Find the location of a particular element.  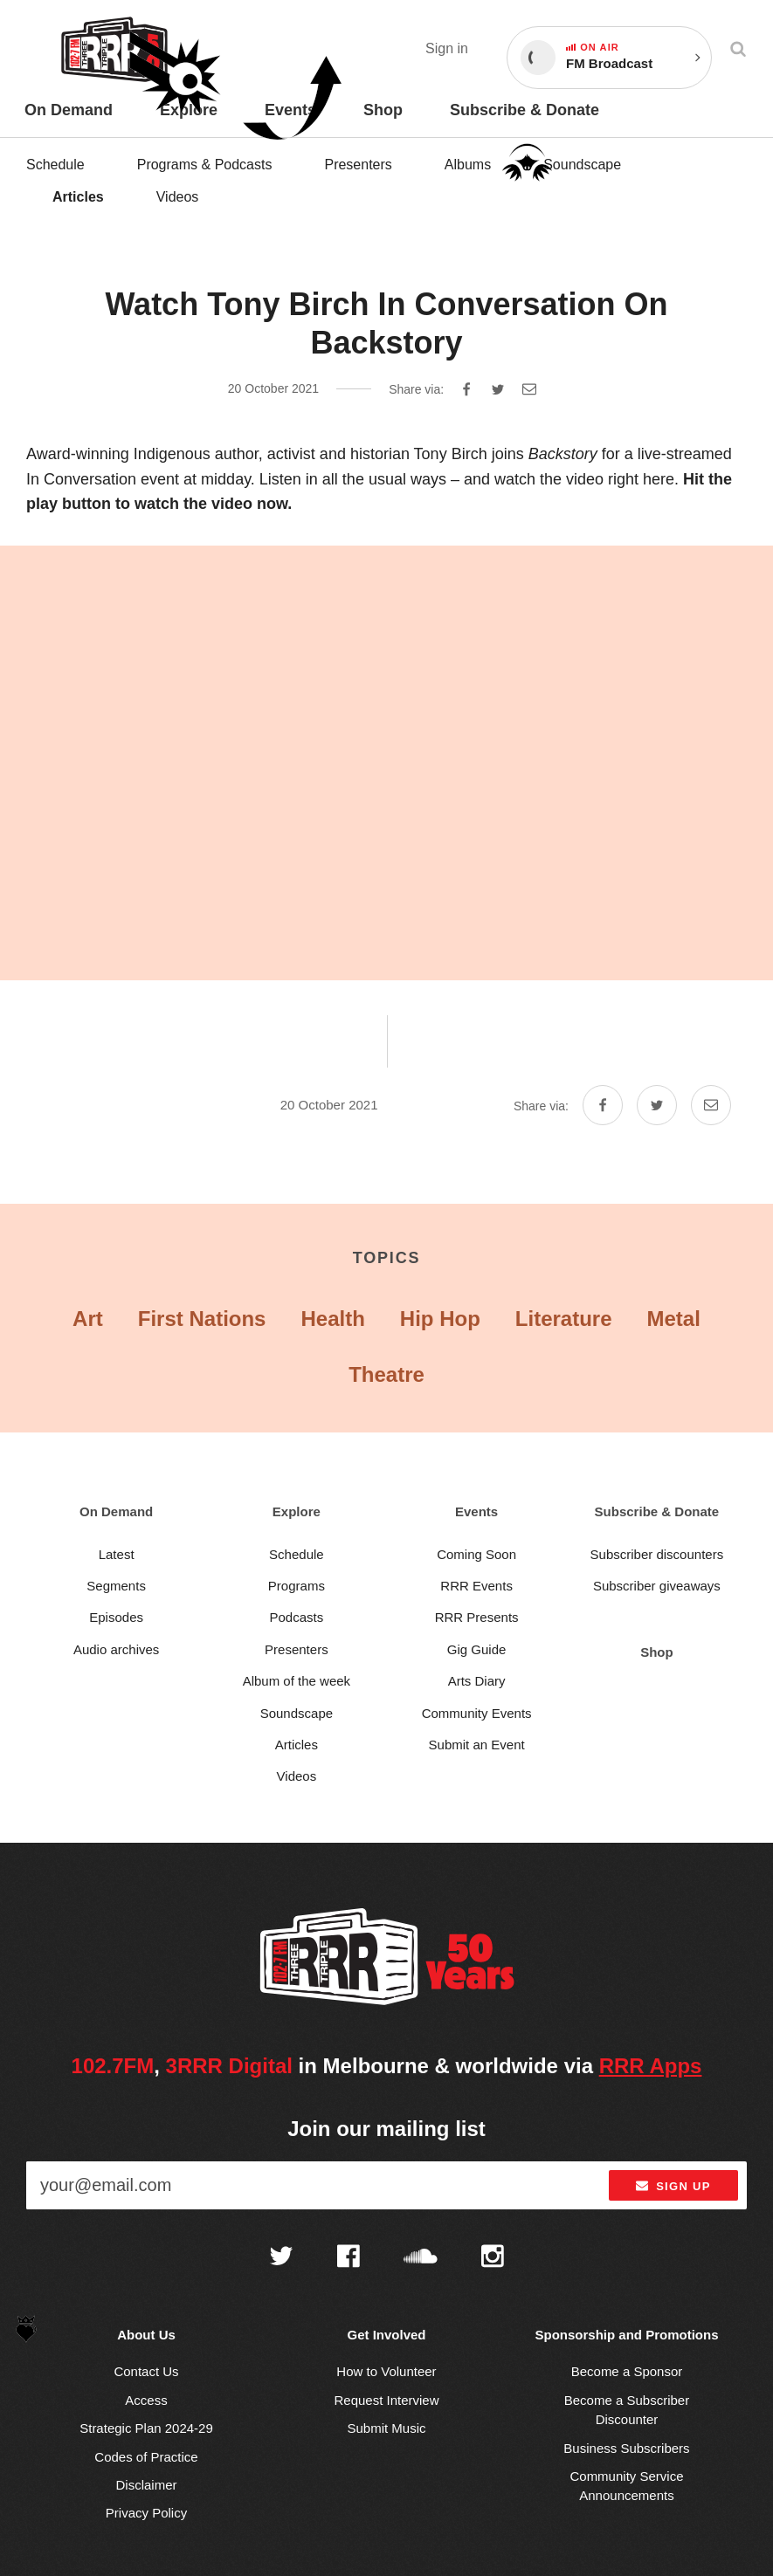

perform an underhand throw or toss action is located at coordinates (291, 98).